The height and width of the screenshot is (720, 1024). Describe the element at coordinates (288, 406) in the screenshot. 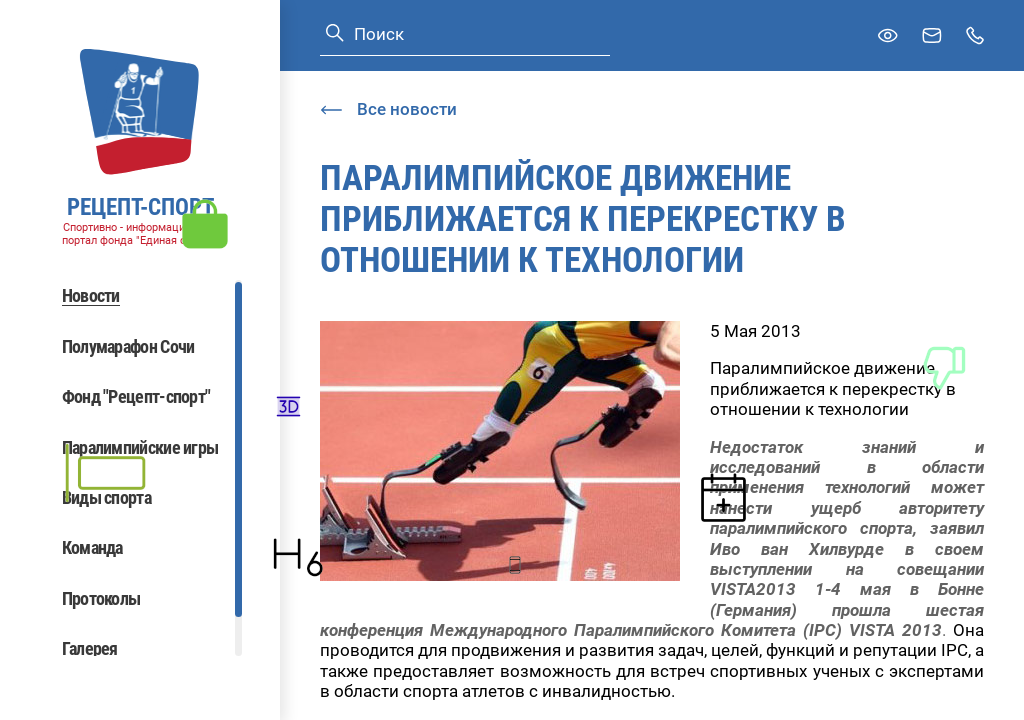

I see `switch to 3D view mode` at that location.